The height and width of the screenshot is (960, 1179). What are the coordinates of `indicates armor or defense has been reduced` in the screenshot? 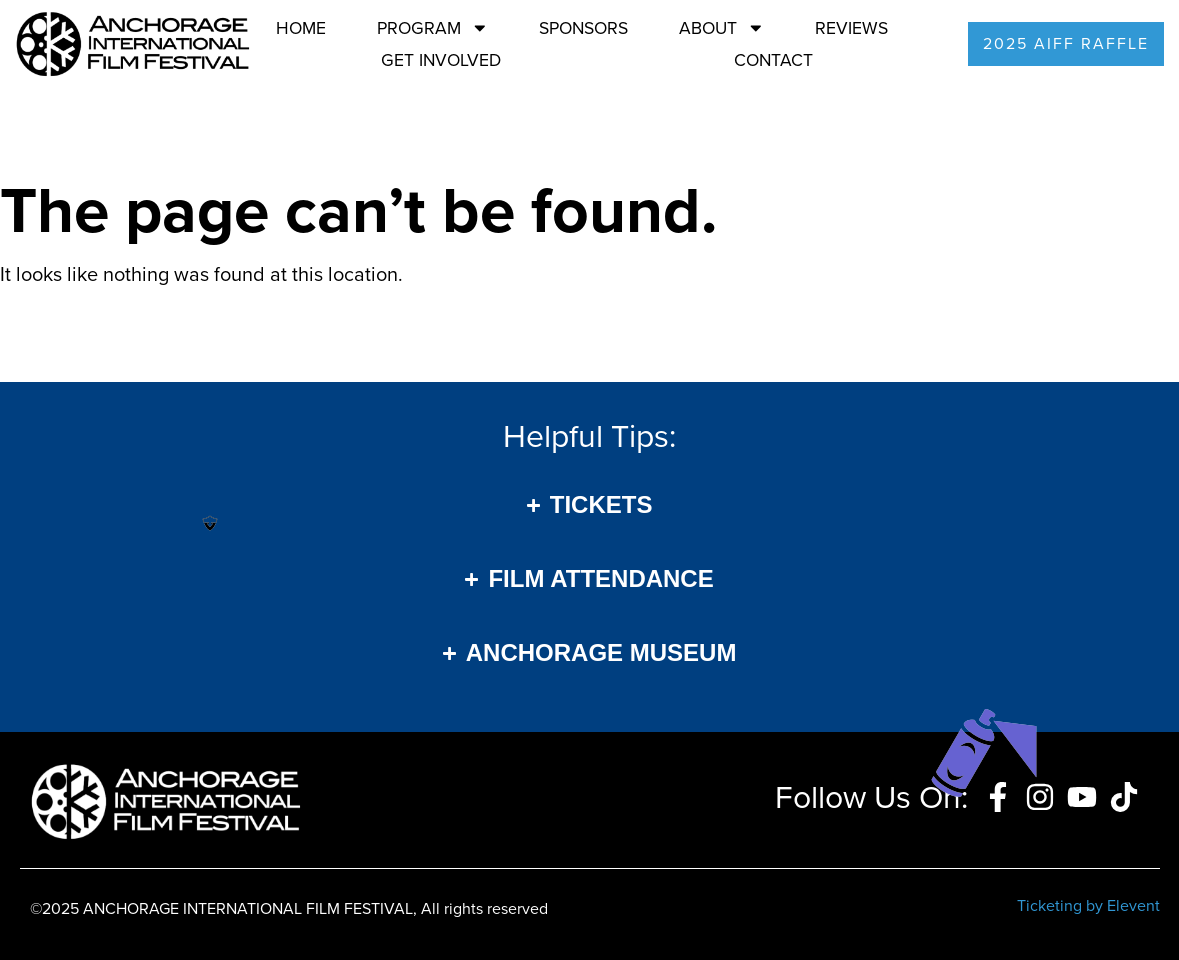 It's located at (210, 523).